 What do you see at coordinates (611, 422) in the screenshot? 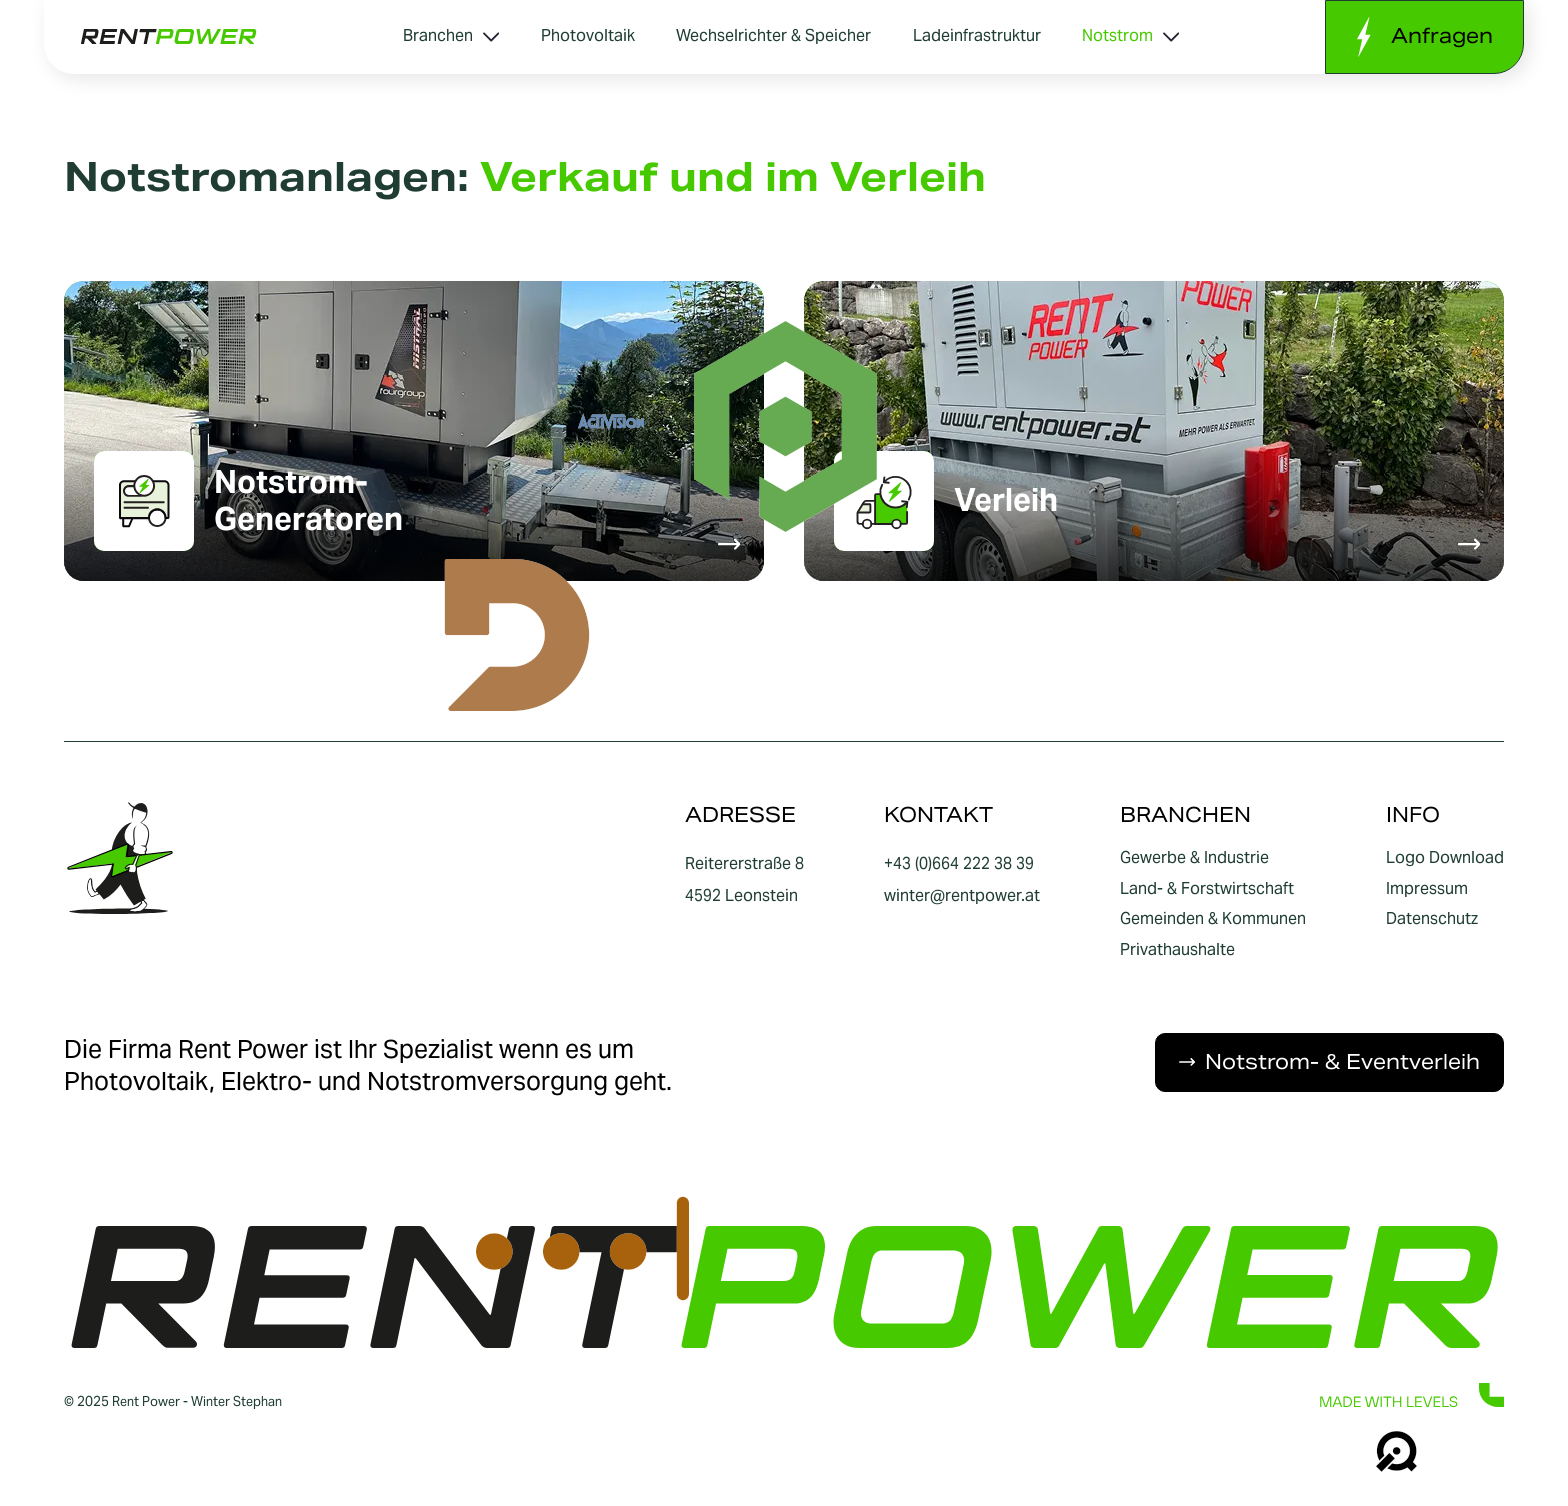
I see `activision company logo` at bounding box center [611, 422].